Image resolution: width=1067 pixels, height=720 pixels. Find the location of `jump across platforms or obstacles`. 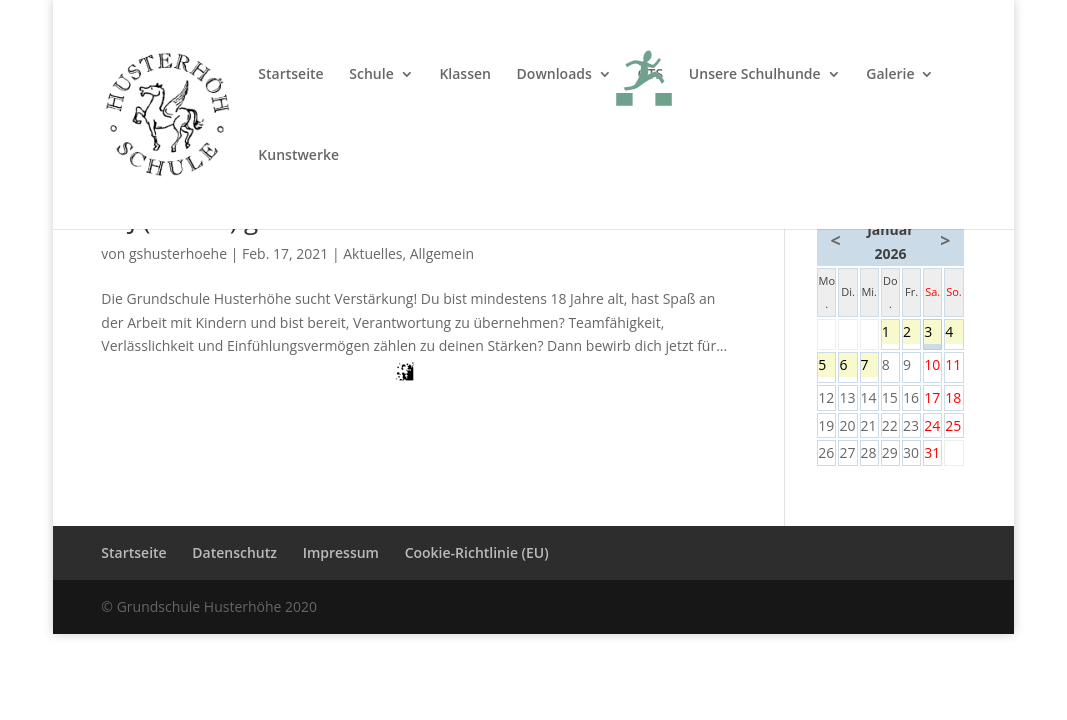

jump across platforms or obstacles is located at coordinates (644, 78).